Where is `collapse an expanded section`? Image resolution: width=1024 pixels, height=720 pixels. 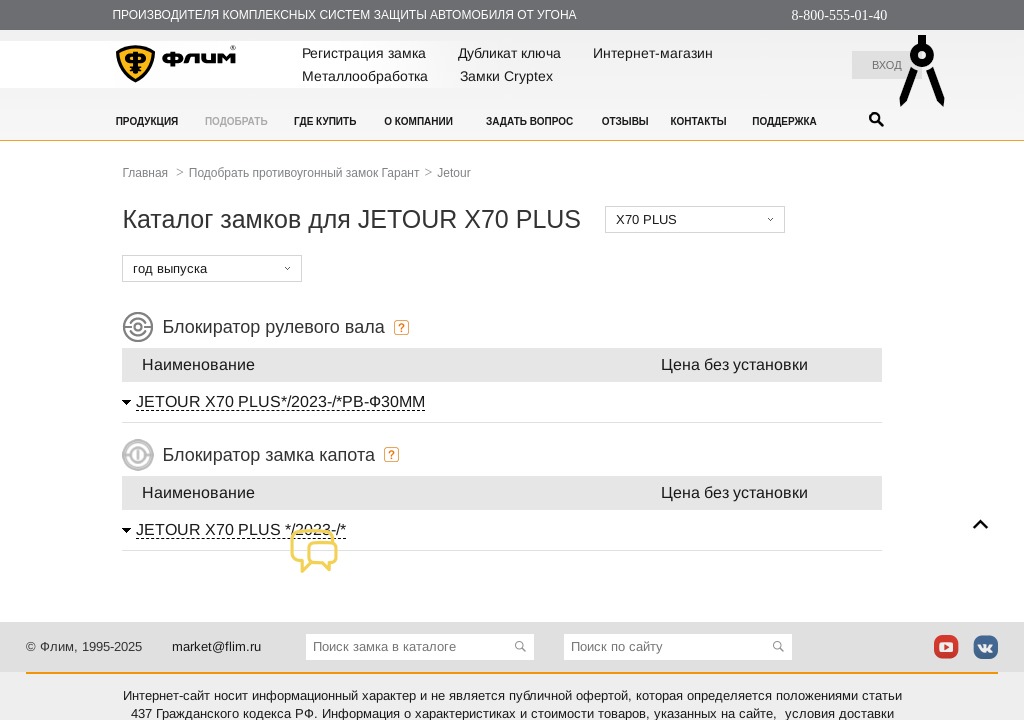 collapse an expanded section is located at coordinates (980, 524).